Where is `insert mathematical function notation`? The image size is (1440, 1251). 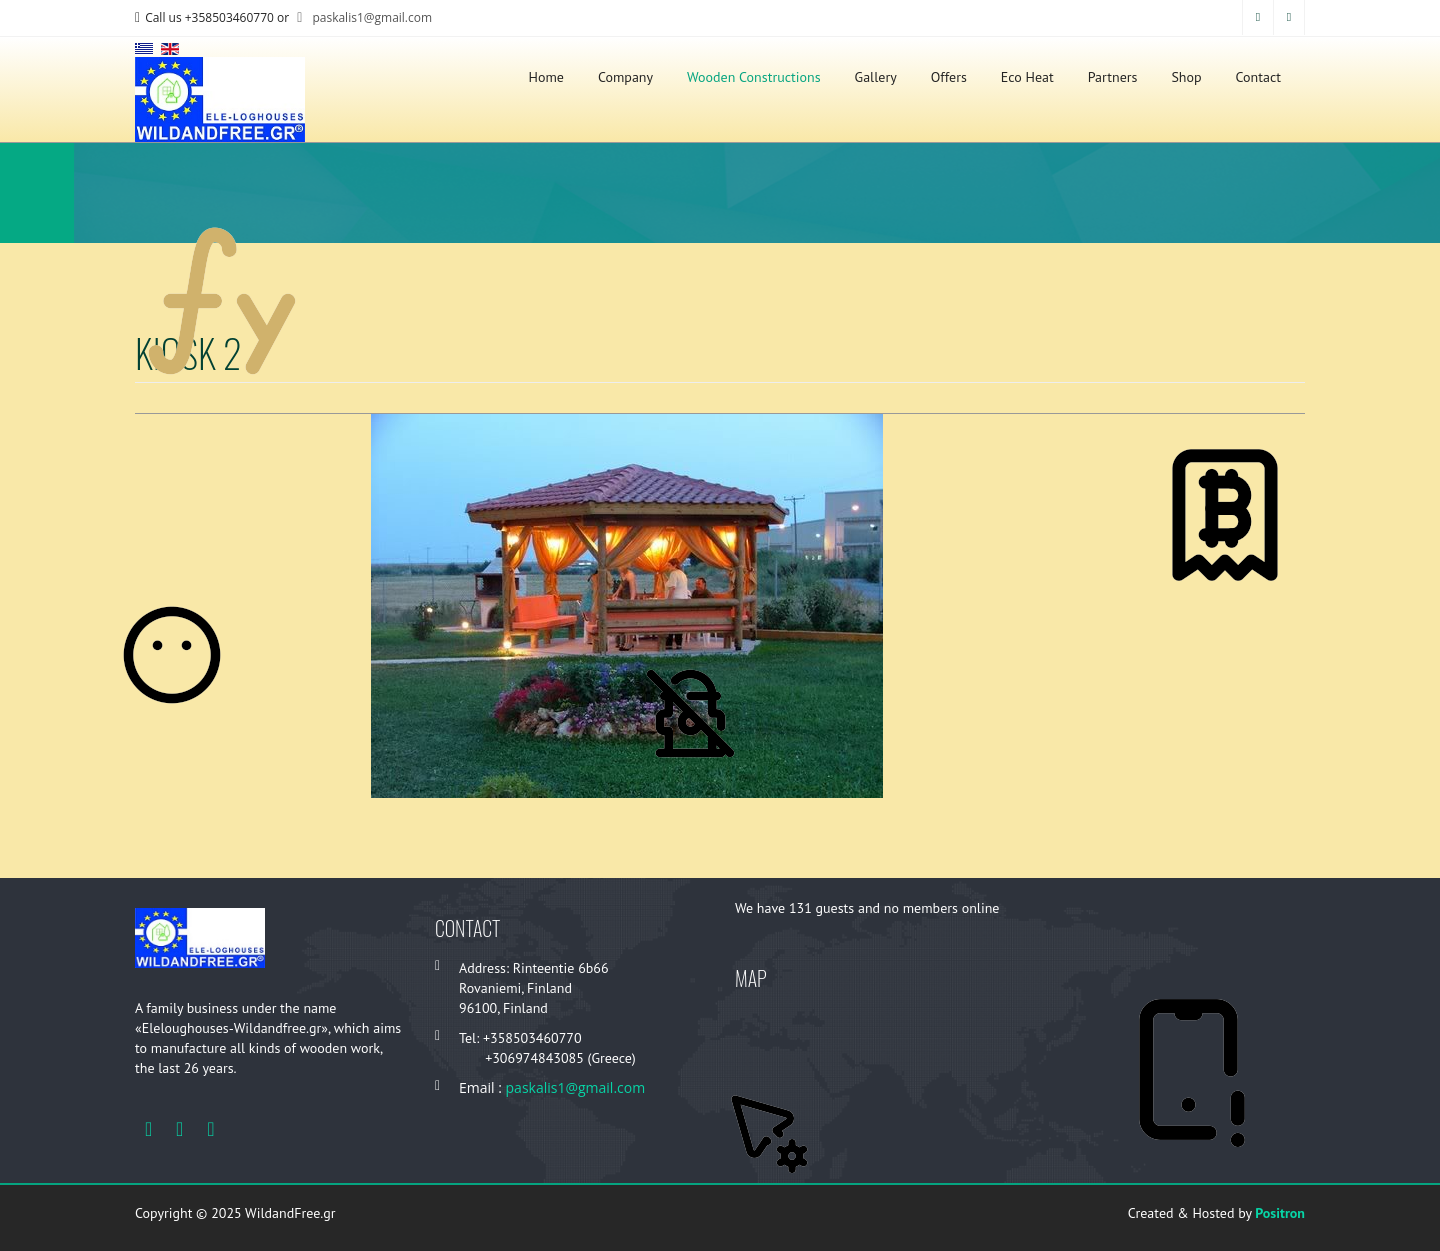 insert mathematical function notation is located at coordinates (222, 301).